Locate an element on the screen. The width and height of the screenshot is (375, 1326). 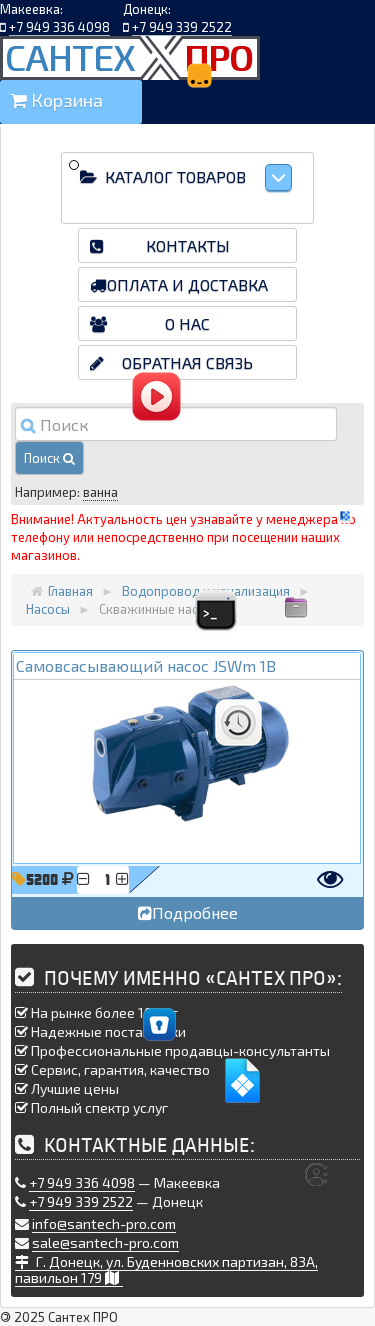
open Blanket ambient sound app is located at coordinates (345, 516).